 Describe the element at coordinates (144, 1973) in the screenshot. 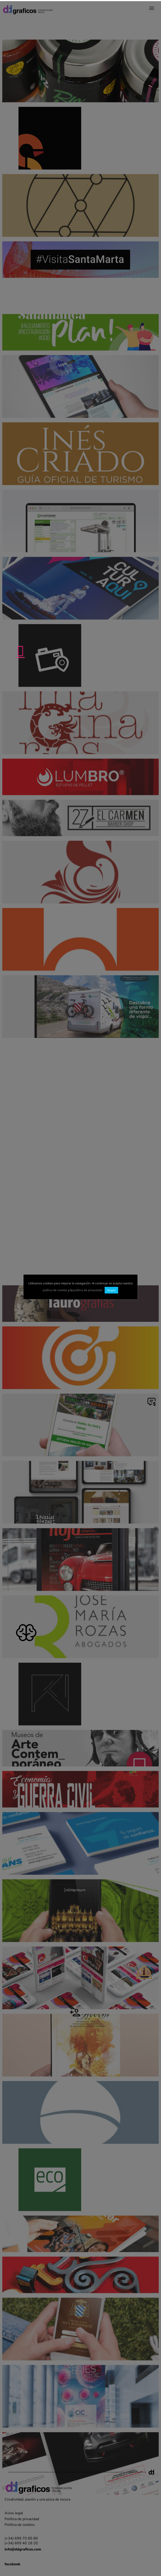

I see `access construction or worksite tools` at that location.